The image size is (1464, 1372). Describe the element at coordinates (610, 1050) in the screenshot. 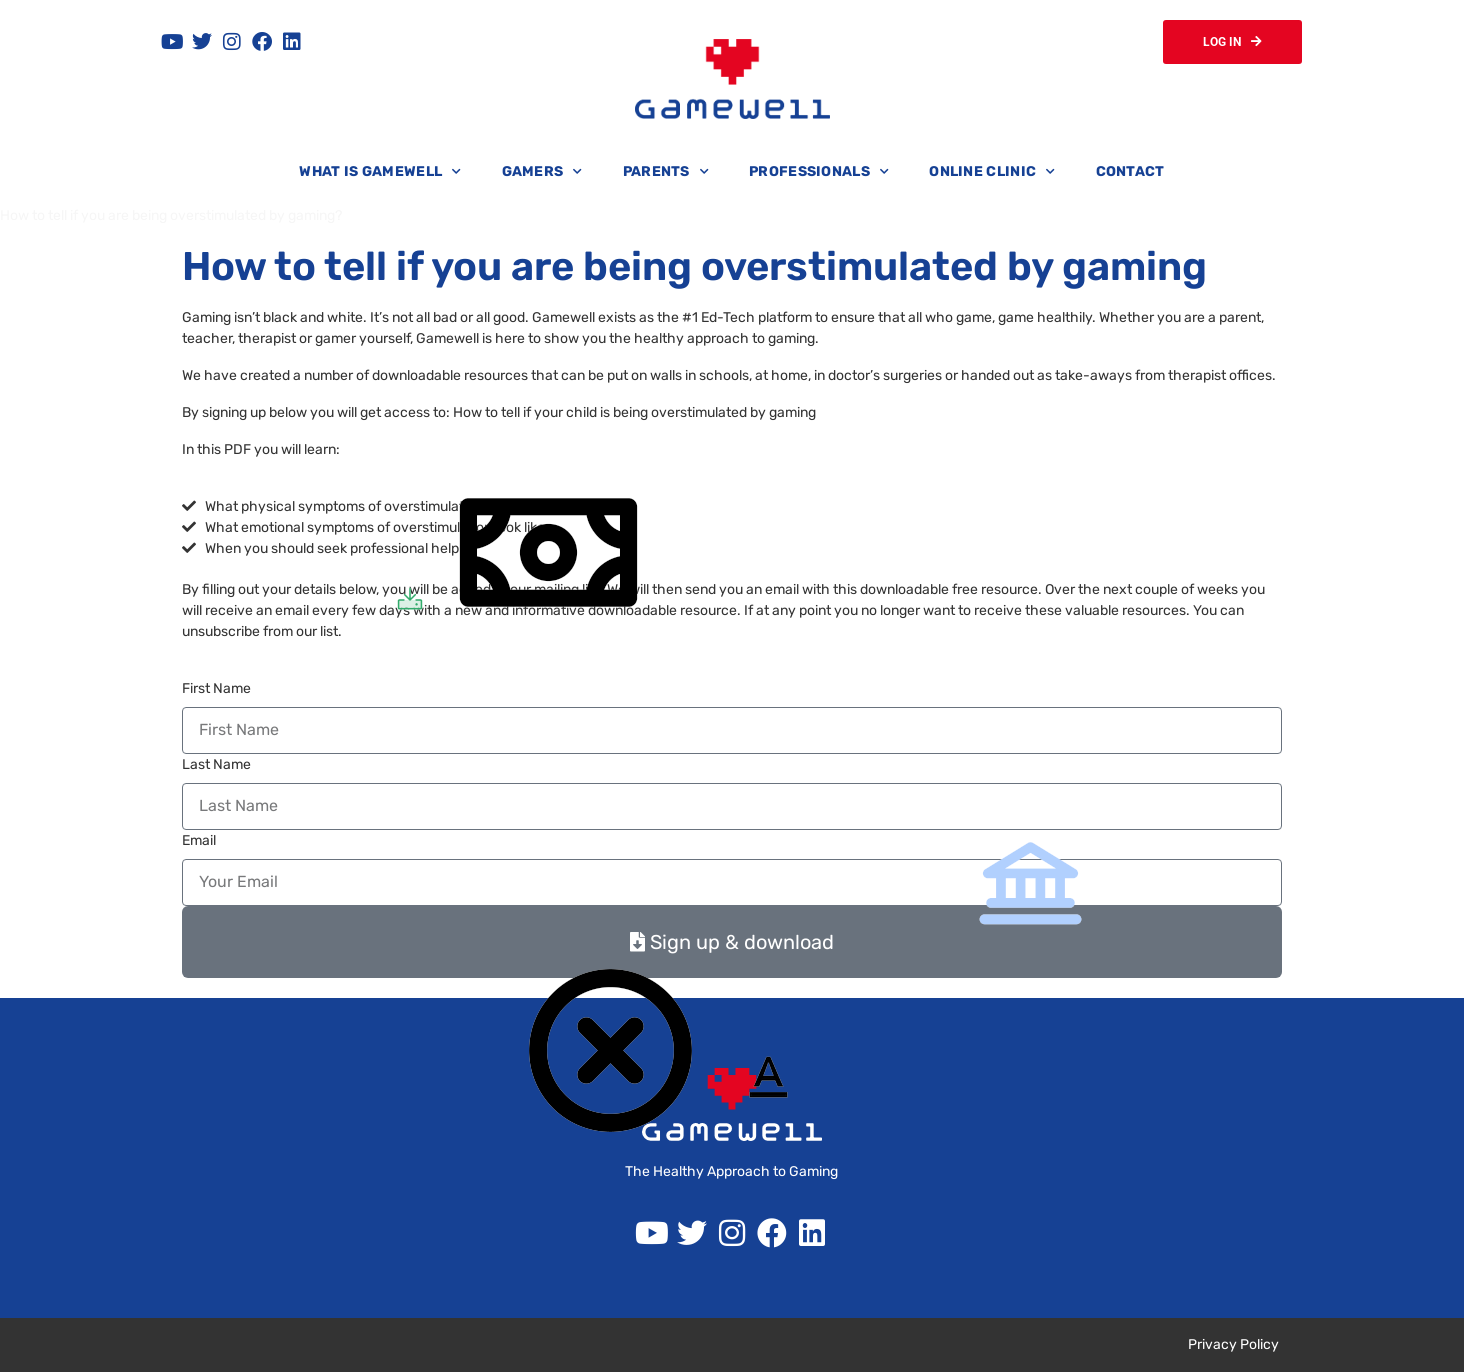

I see `close or dismiss a dialog` at that location.